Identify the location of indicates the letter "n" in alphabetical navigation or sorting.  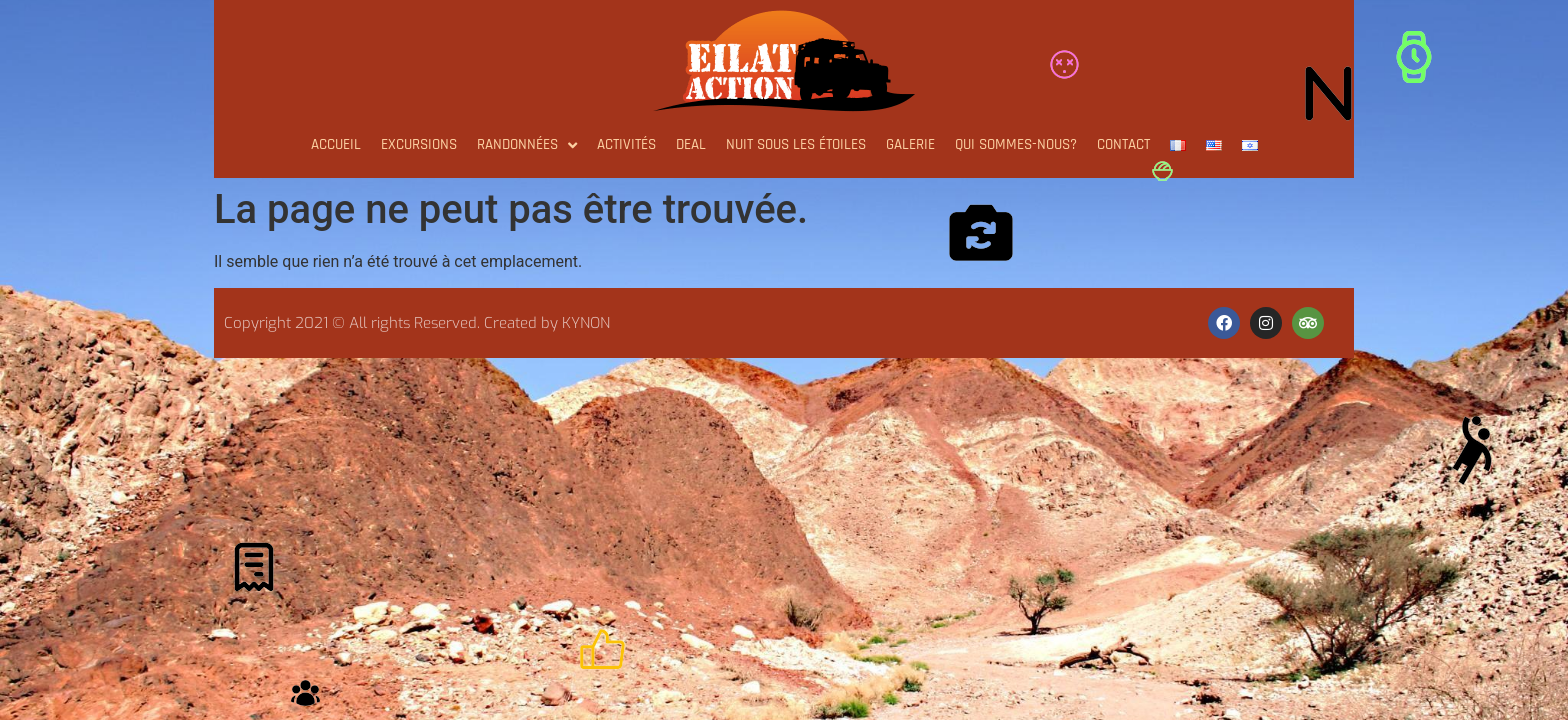
(1328, 93).